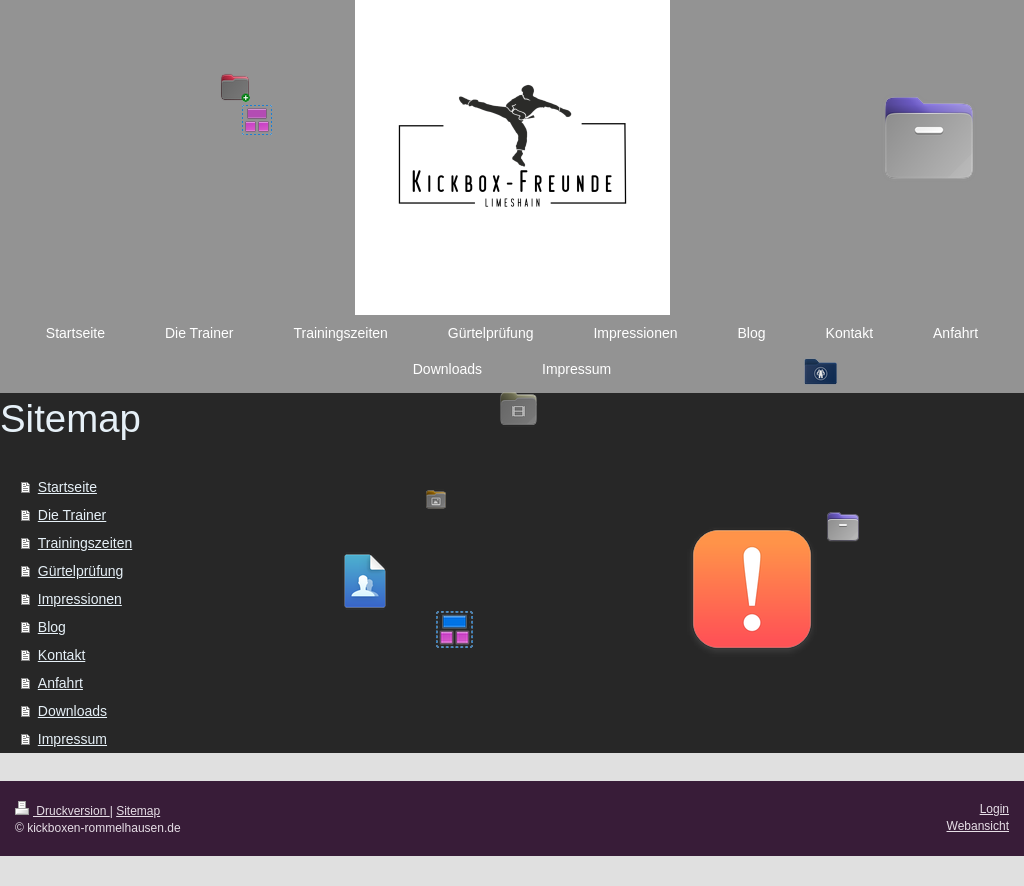  What do you see at coordinates (843, 526) in the screenshot?
I see `open the file manager application` at bounding box center [843, 526].